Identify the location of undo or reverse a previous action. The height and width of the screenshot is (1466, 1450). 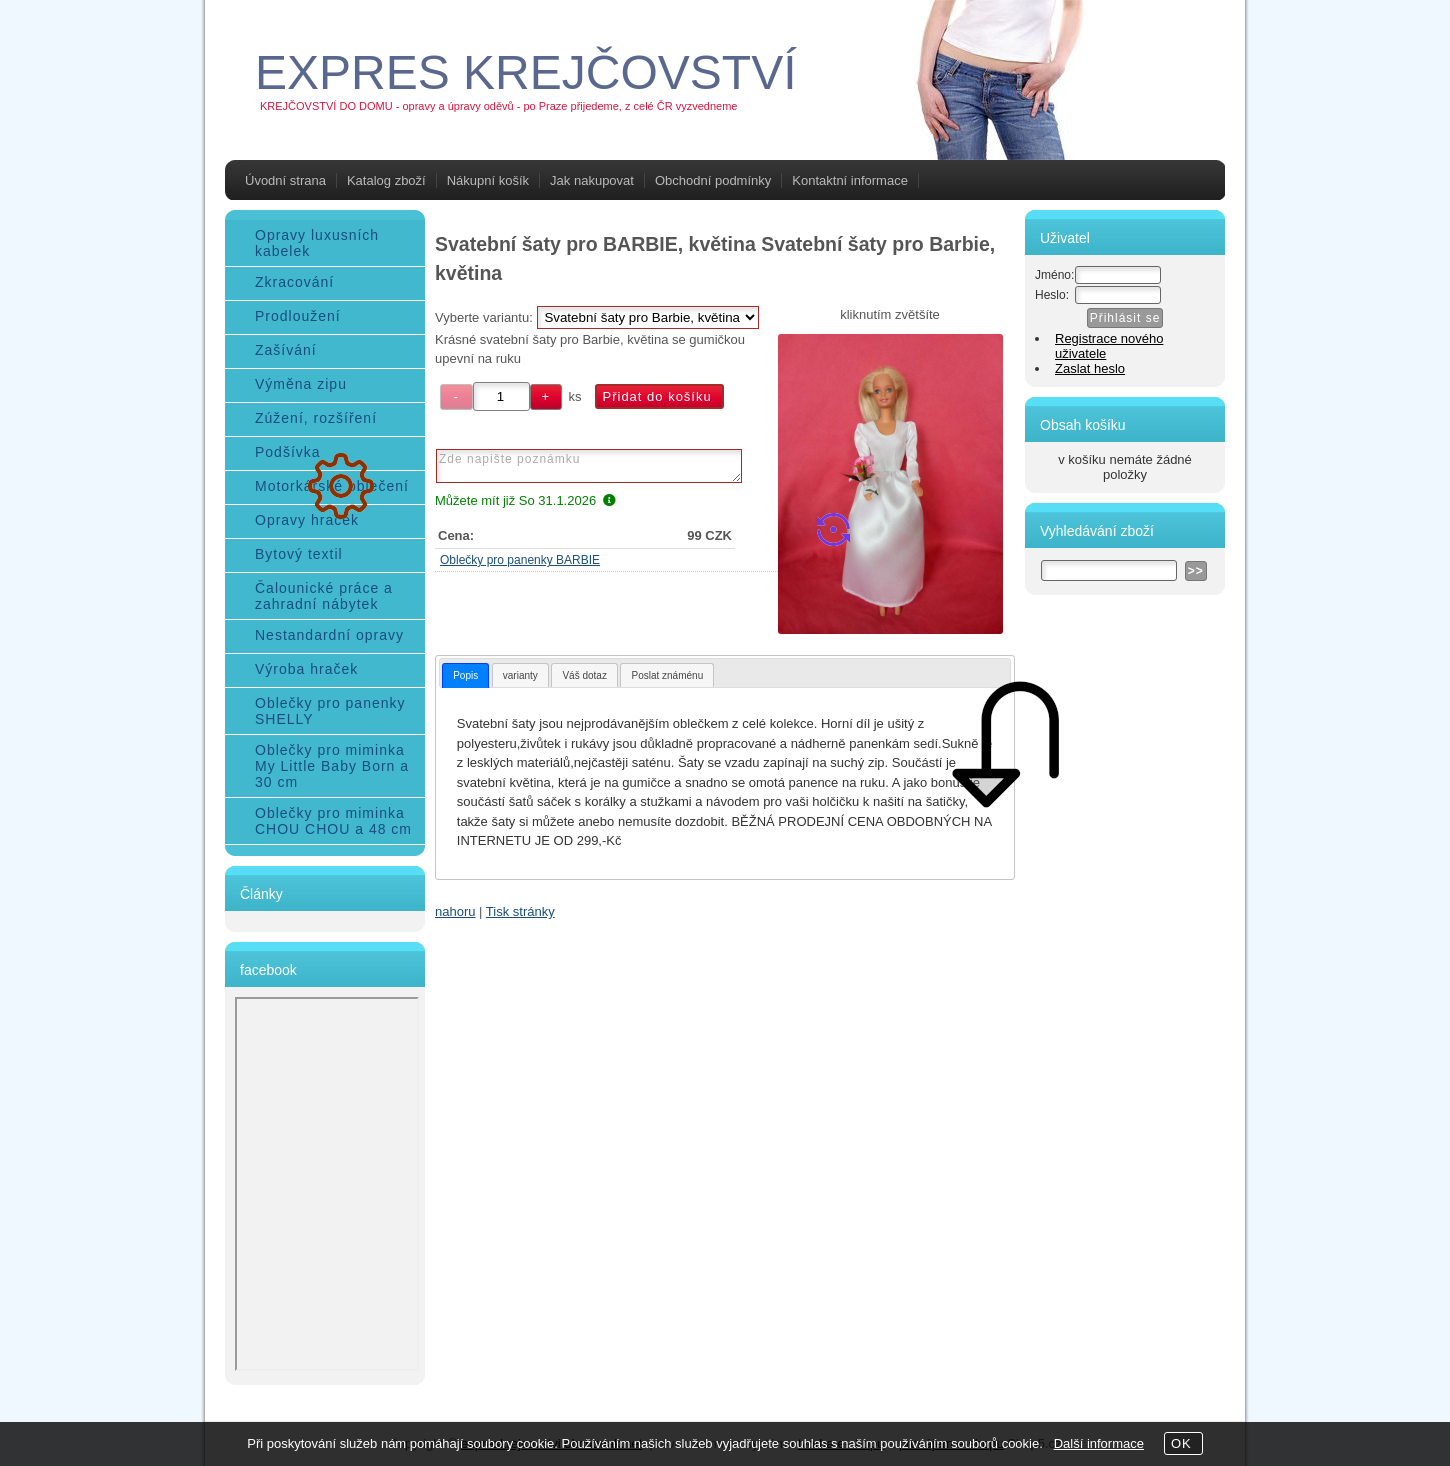
(1010, 744).